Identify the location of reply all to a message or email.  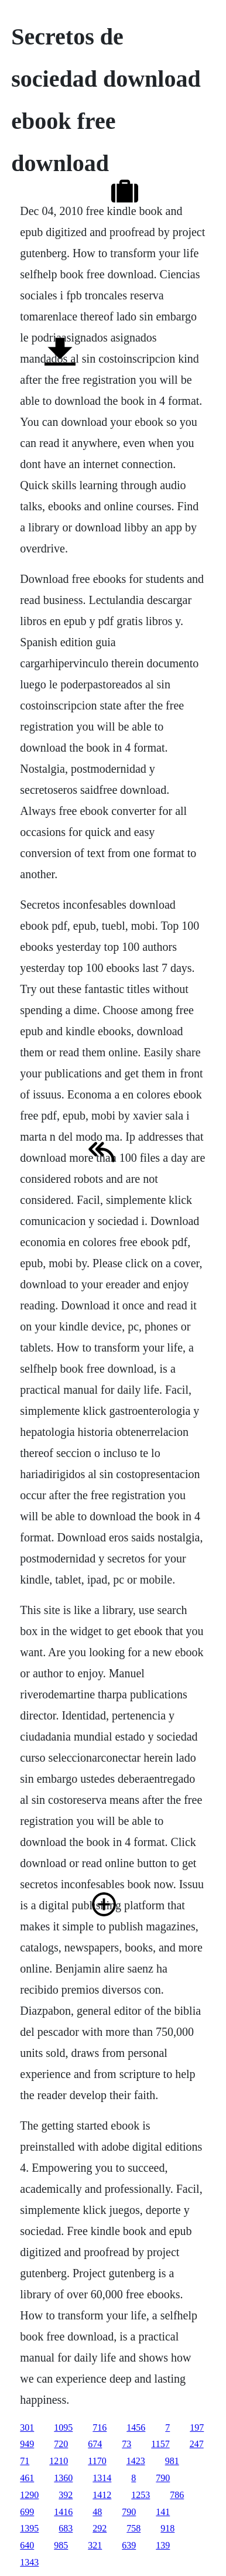
(101, 1152).